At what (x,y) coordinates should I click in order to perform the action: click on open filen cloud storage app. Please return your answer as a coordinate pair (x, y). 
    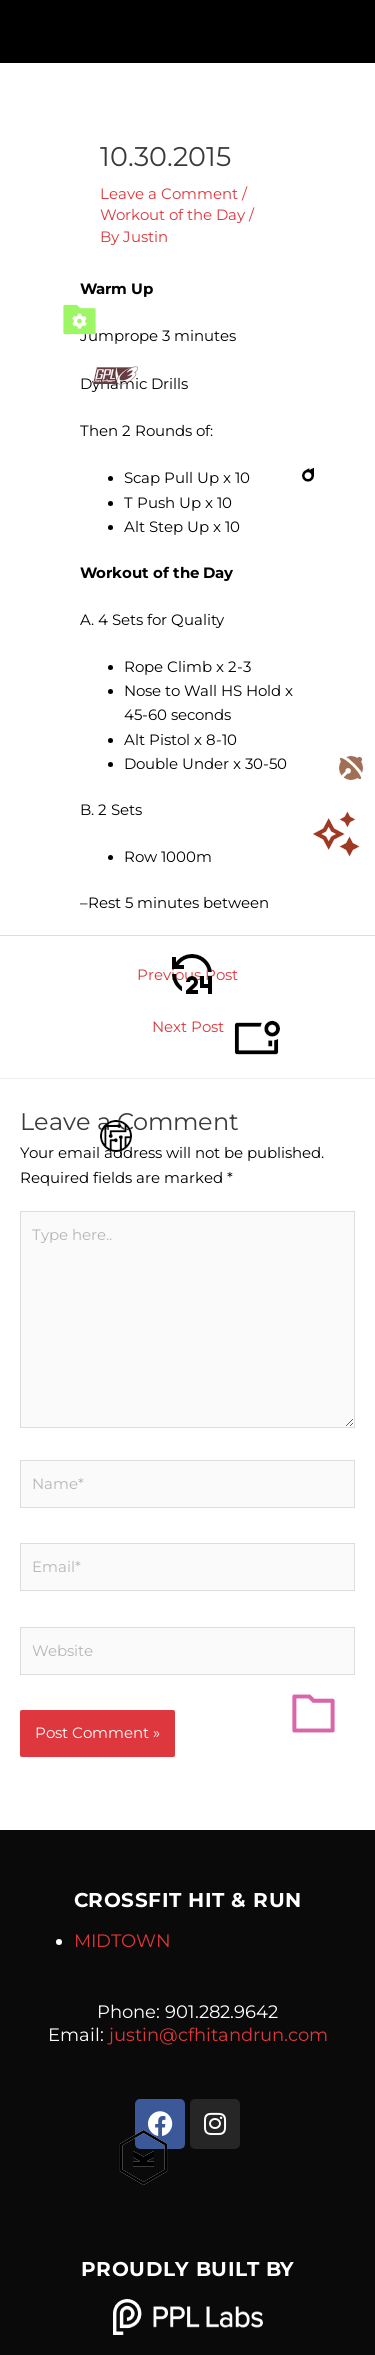
    Looking at the image, I should click on (116, 1136).